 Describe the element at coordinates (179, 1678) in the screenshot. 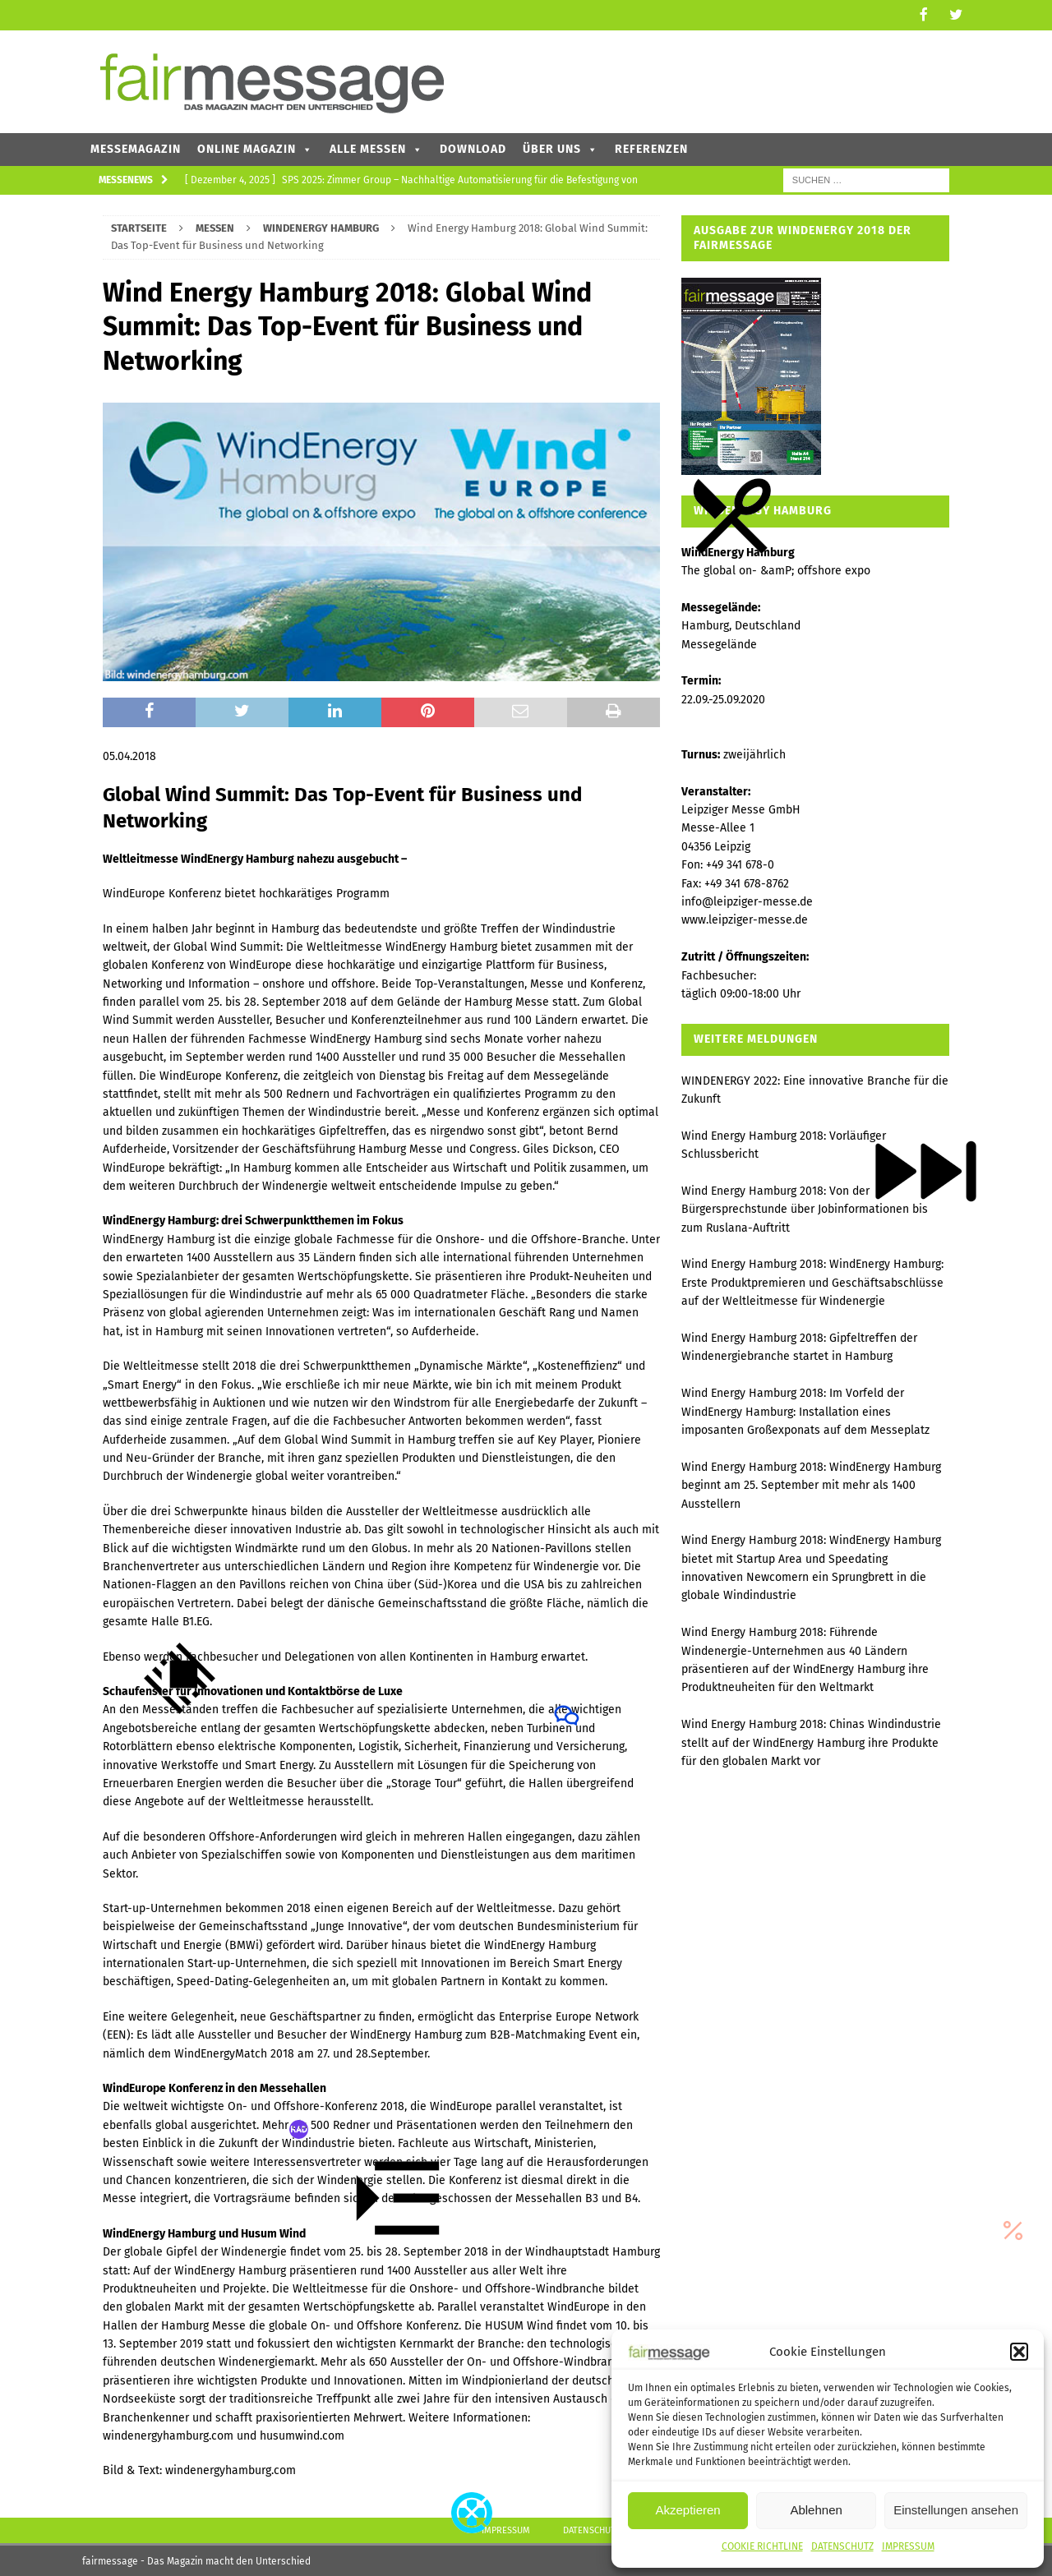

I see `open raycast app` at that location.